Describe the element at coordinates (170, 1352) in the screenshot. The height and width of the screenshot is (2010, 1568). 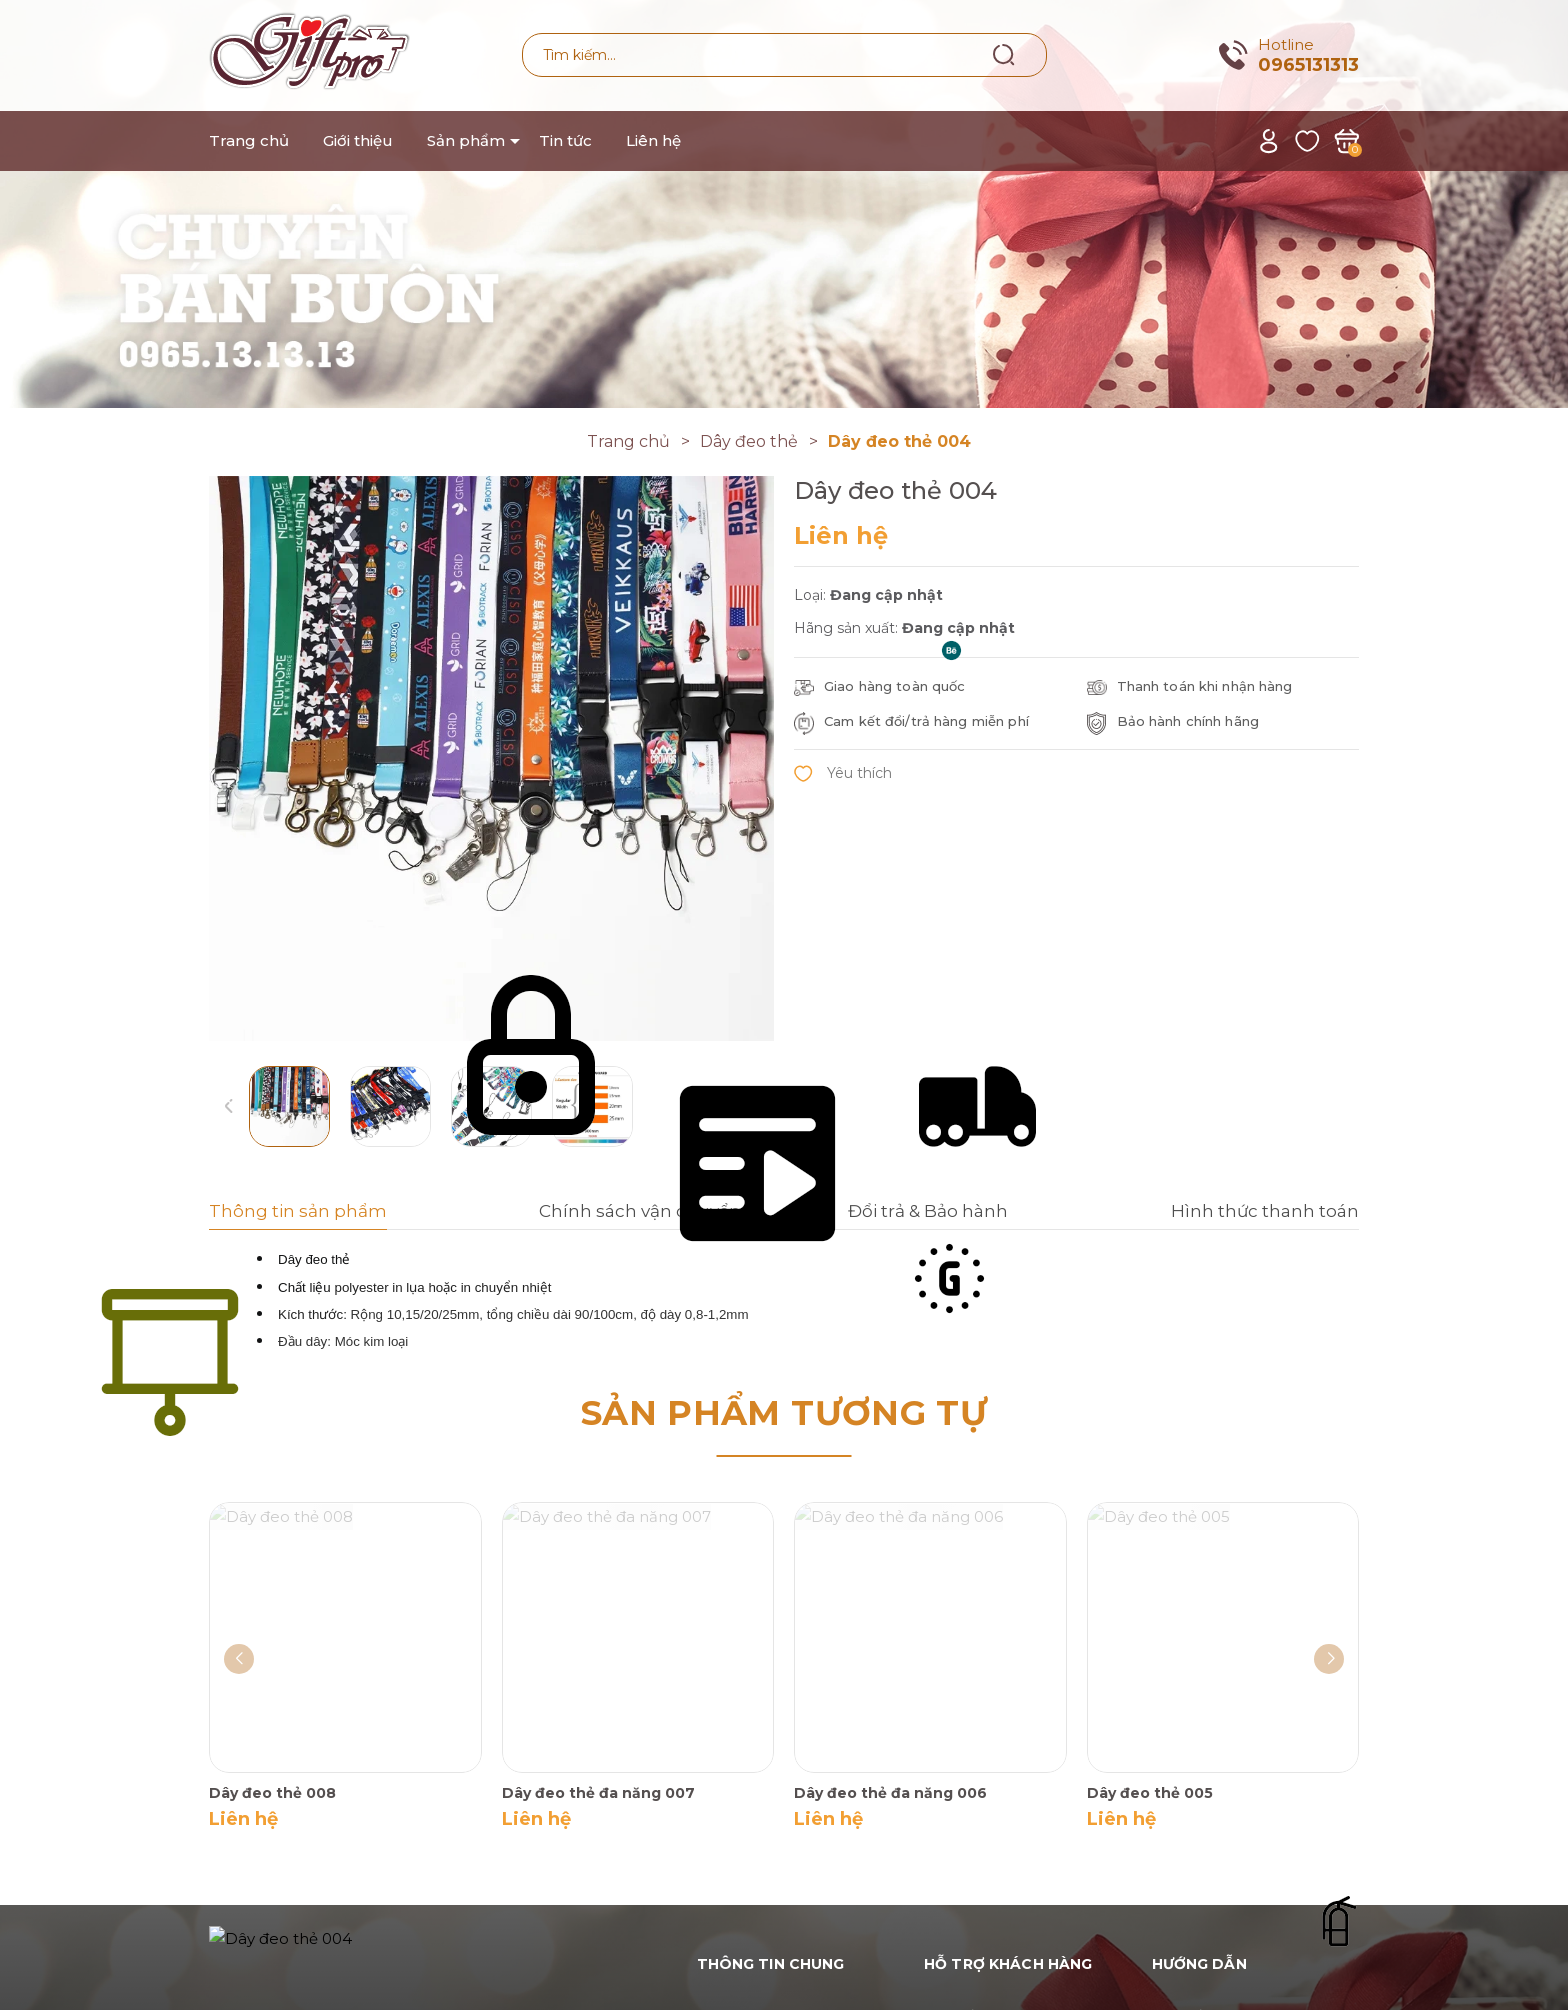
I see `start a presentation` at that location.